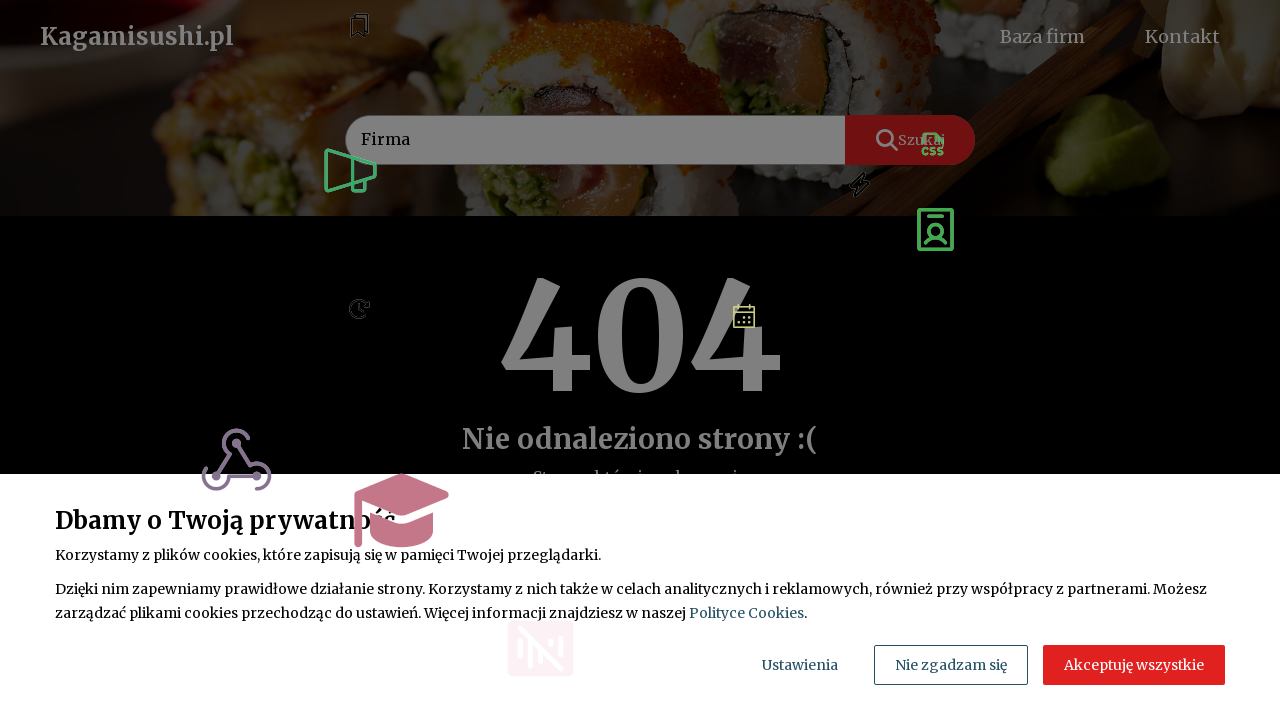 Image resolution: width=1280 pixels, height=720 pixels. What do you see at coordinates (935, 229) in the screenshot?
I see `view user profile or identity information` at bounding box center [935, 229].